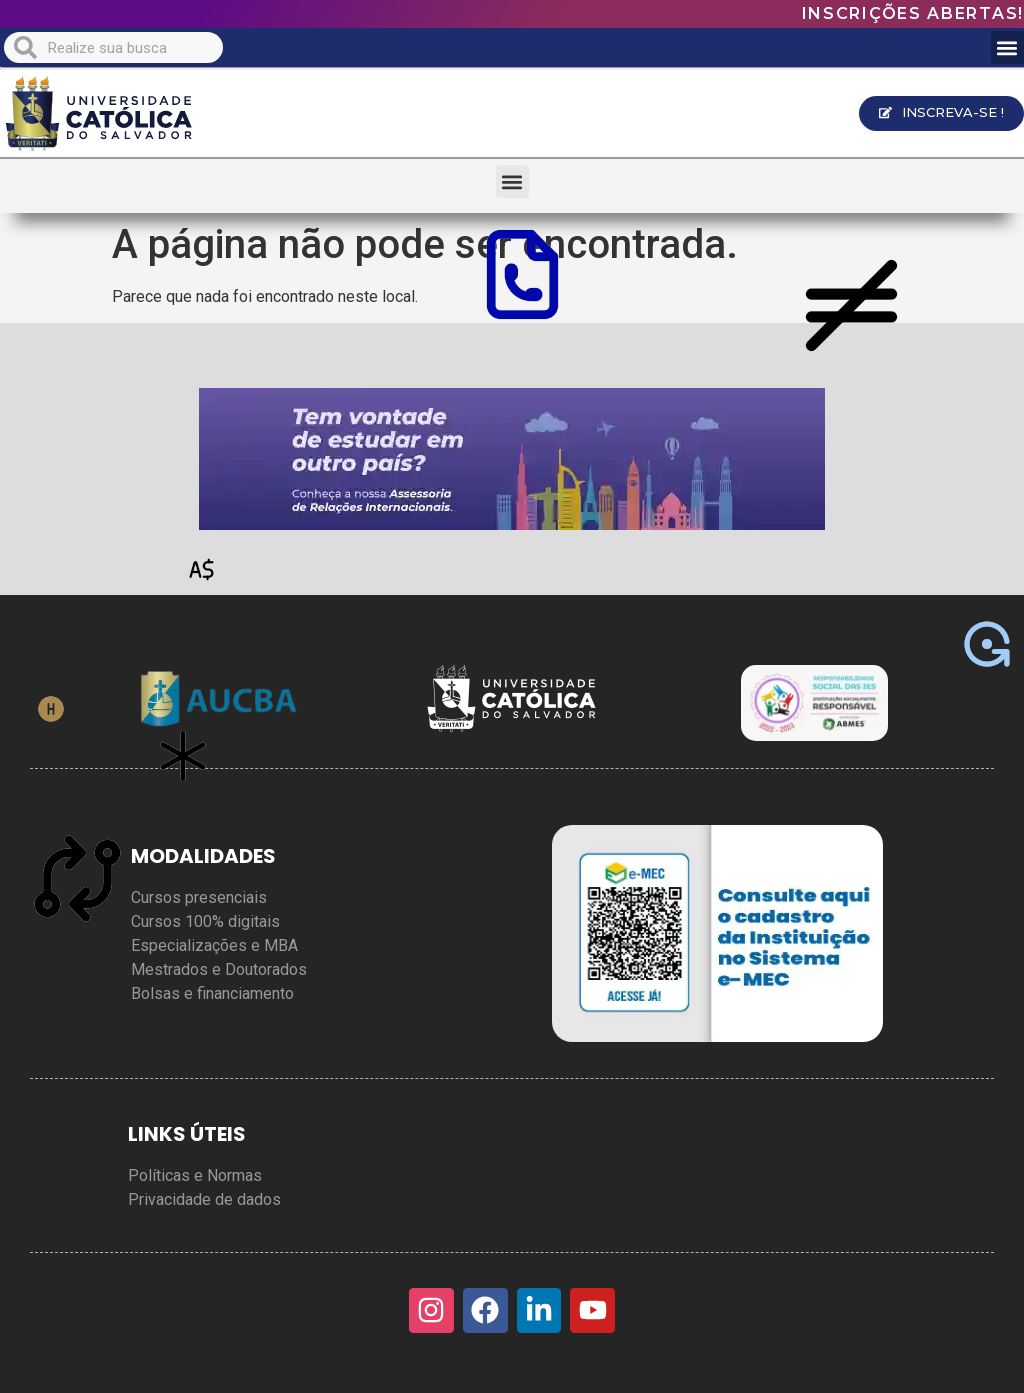 The image size is (1024, 1393). Describe the element at coordinates (851, 305) in the screenshot. I see `indicates values are not equal` at that location.